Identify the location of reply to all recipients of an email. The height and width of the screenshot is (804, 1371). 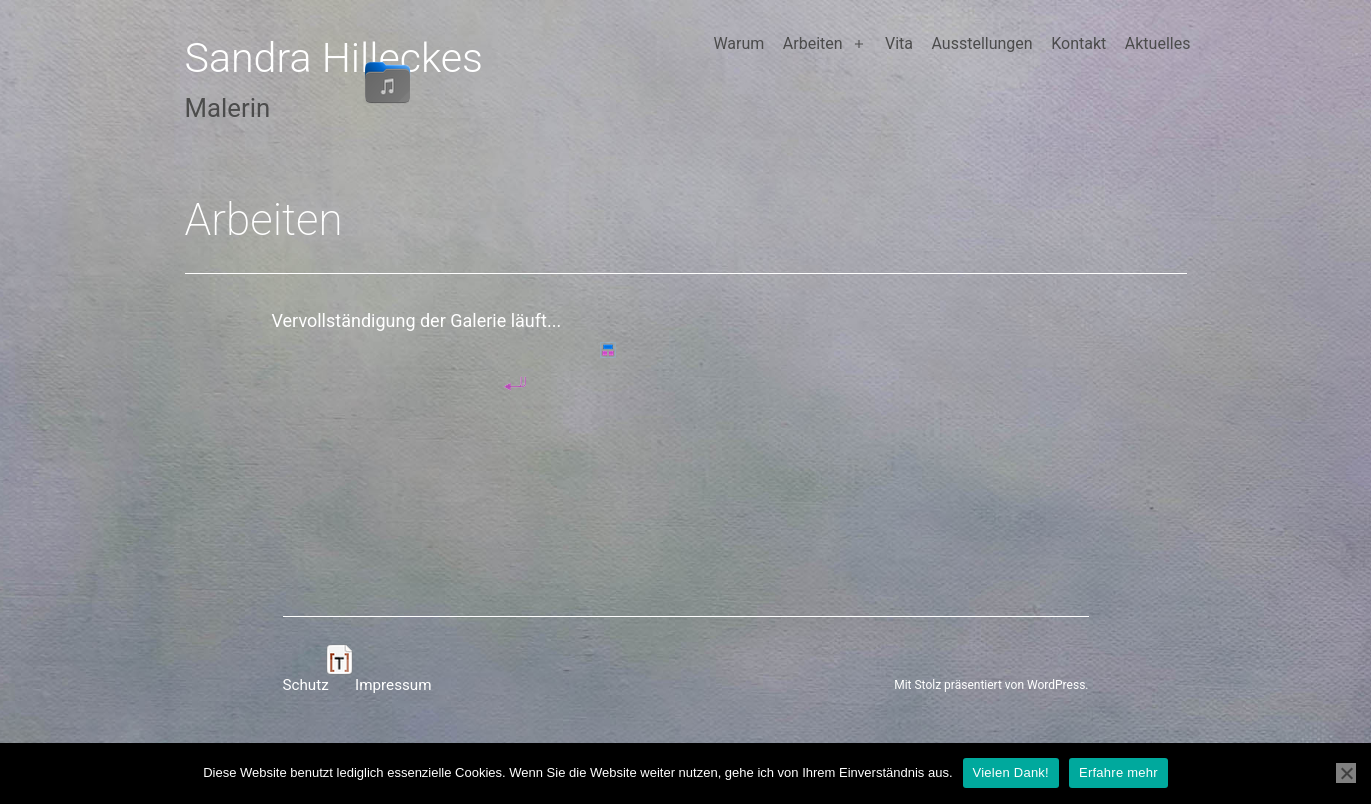
(514, 383).